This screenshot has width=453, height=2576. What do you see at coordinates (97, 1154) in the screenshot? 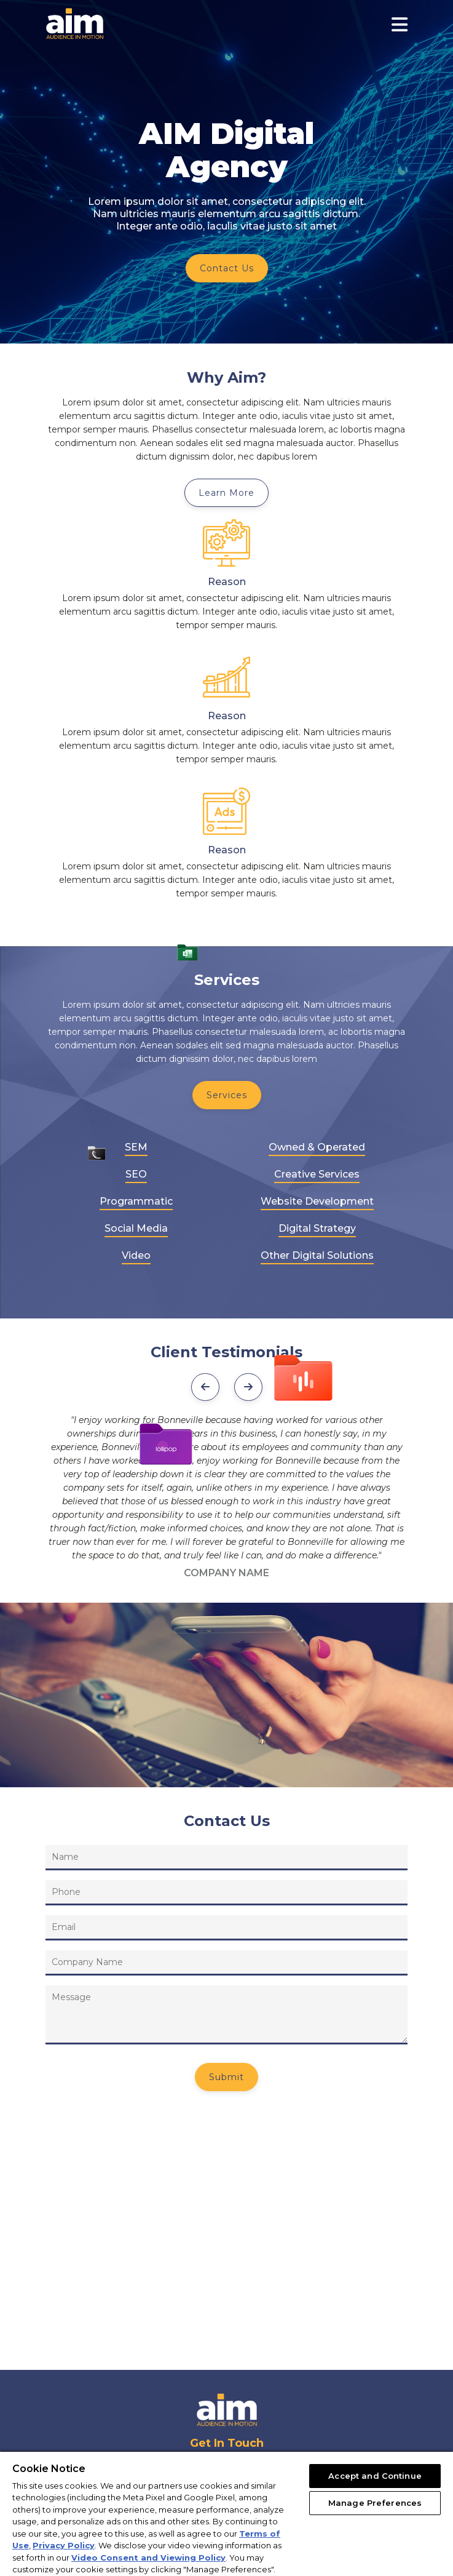
I see `open folder containing lab or experiment files` at bounding box center [97, 1154].